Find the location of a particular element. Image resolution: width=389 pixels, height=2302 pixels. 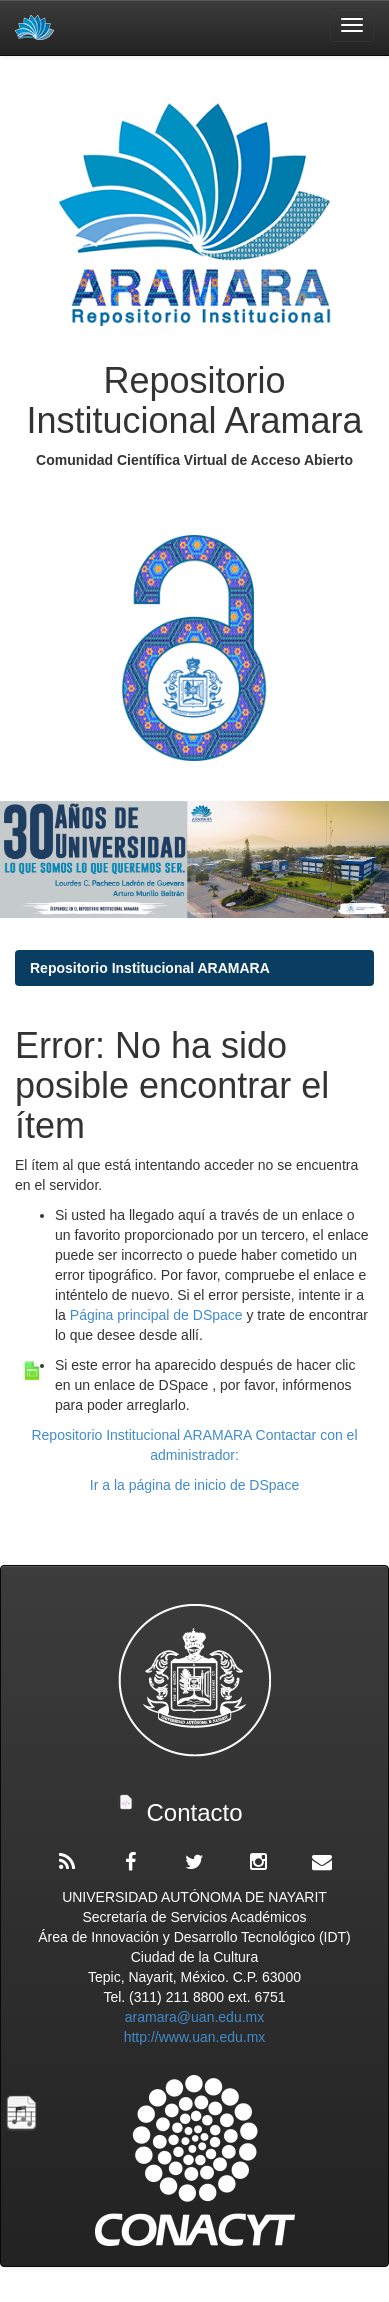

an audio melody file type is located at coordinates (21, 2112).